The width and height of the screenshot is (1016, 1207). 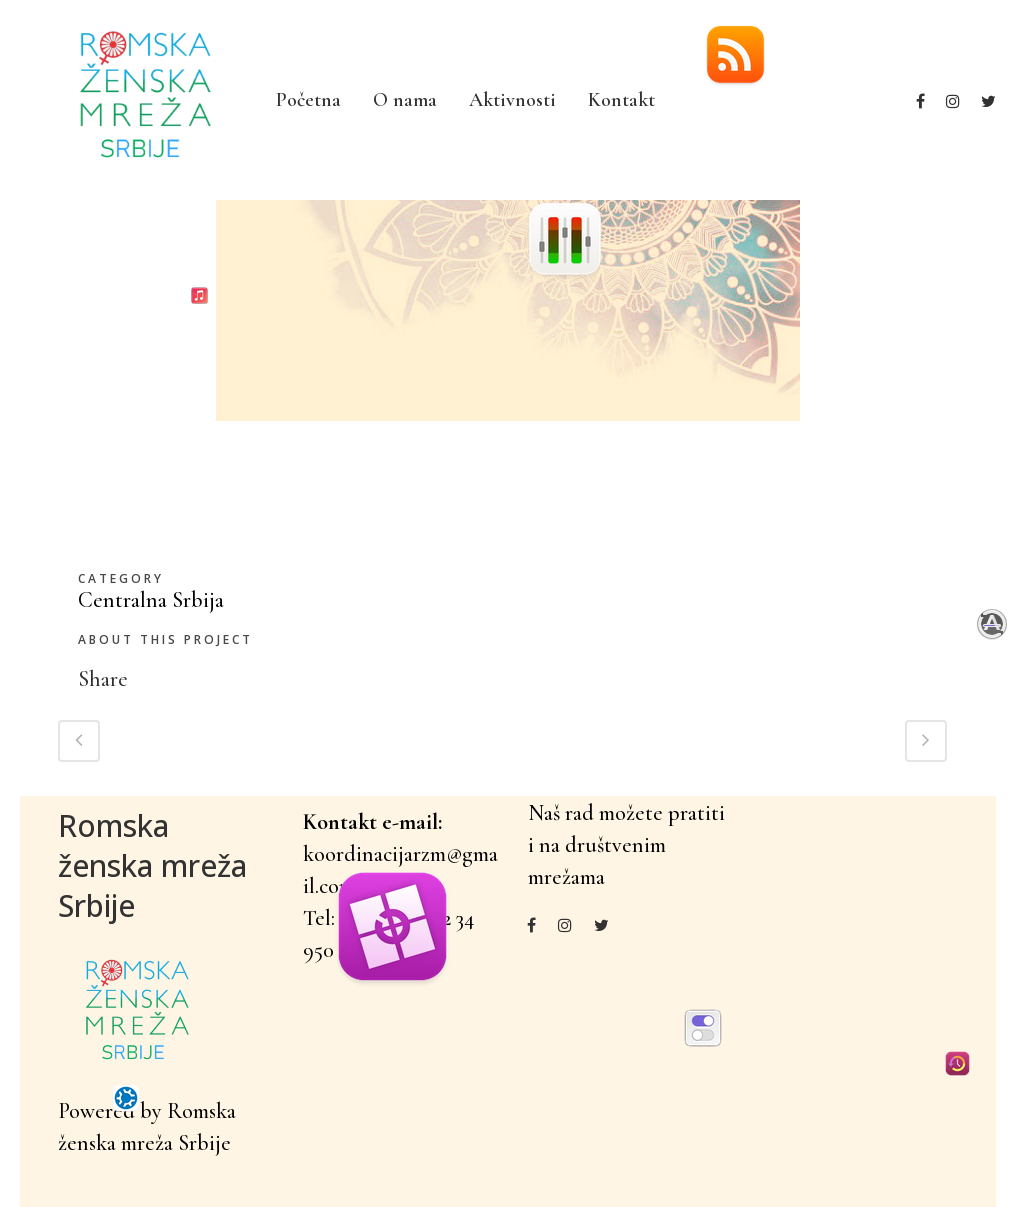 What do you see at coordinates (735, 54) in the screenshot?
I see `open rss feed reader app` at bounding box center [735, 54].